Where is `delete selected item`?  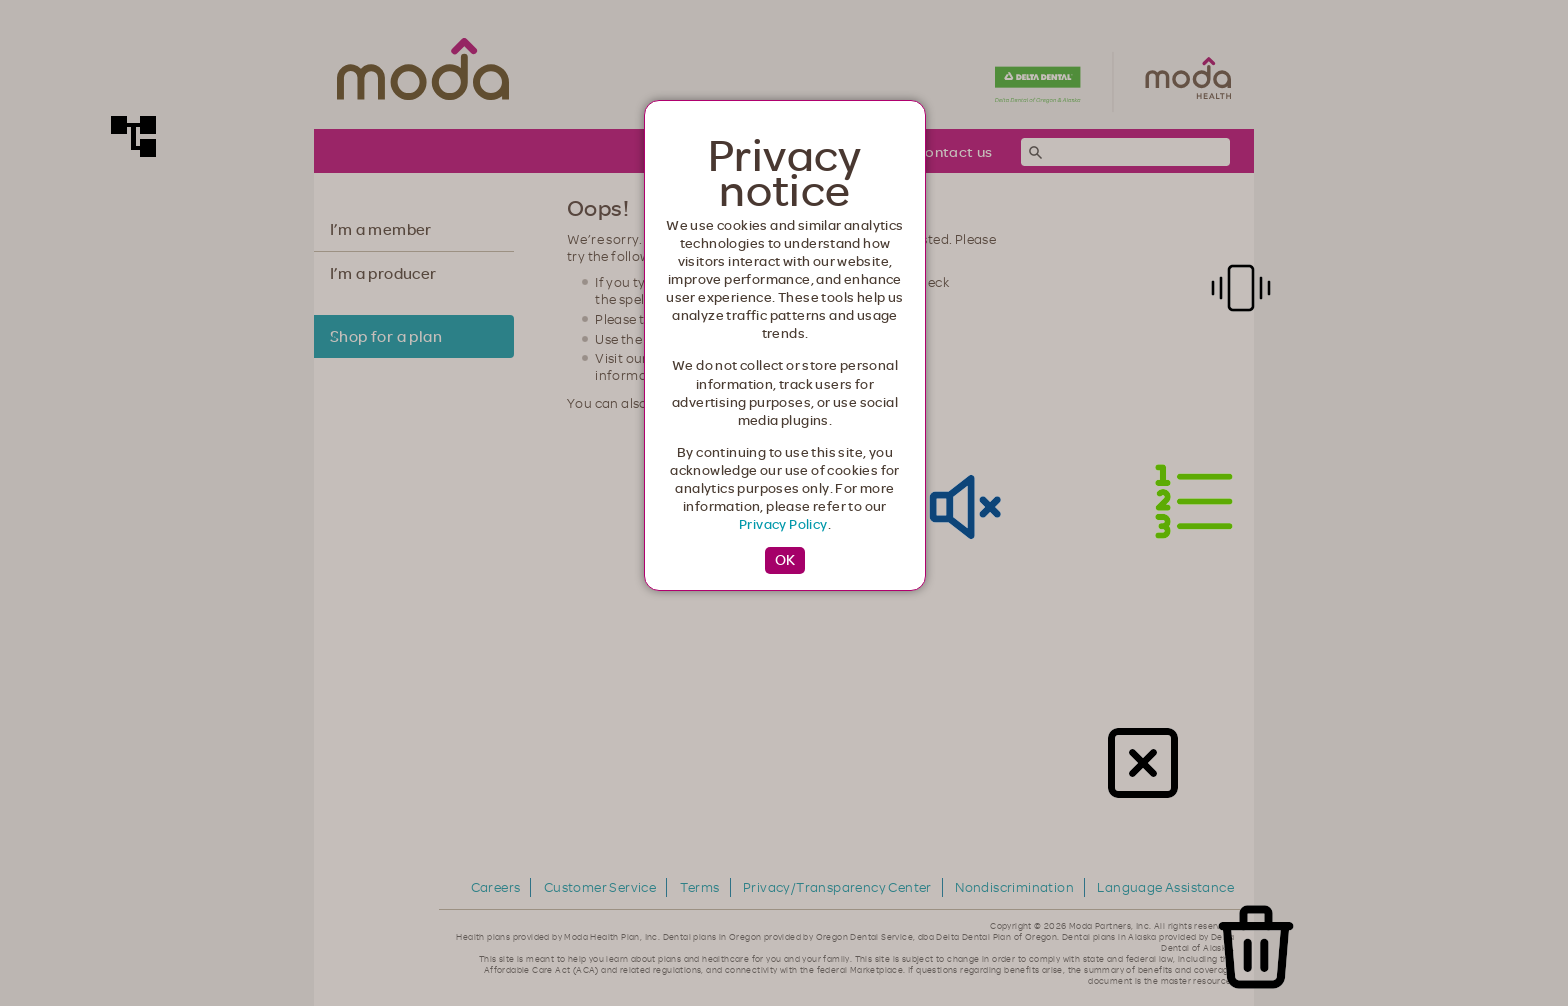 delete selected item is located at coordinates (1256, 947).